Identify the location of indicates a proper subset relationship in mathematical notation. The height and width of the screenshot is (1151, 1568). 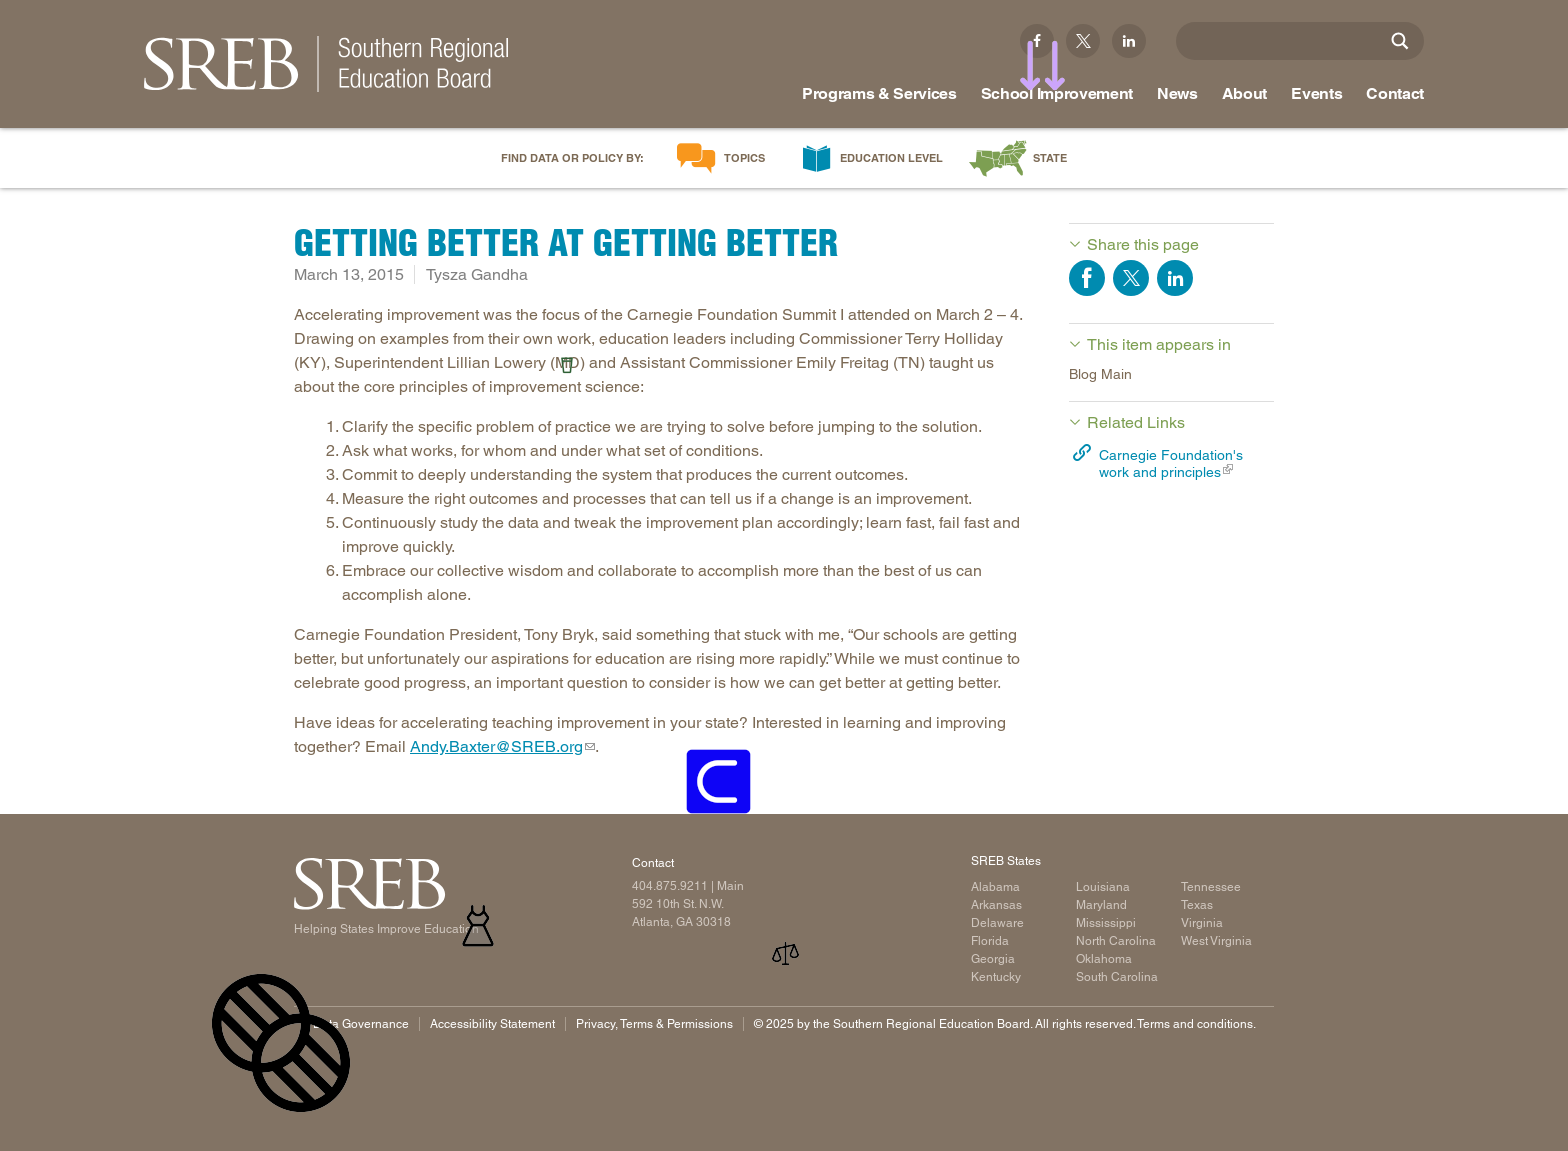
(718, 781).